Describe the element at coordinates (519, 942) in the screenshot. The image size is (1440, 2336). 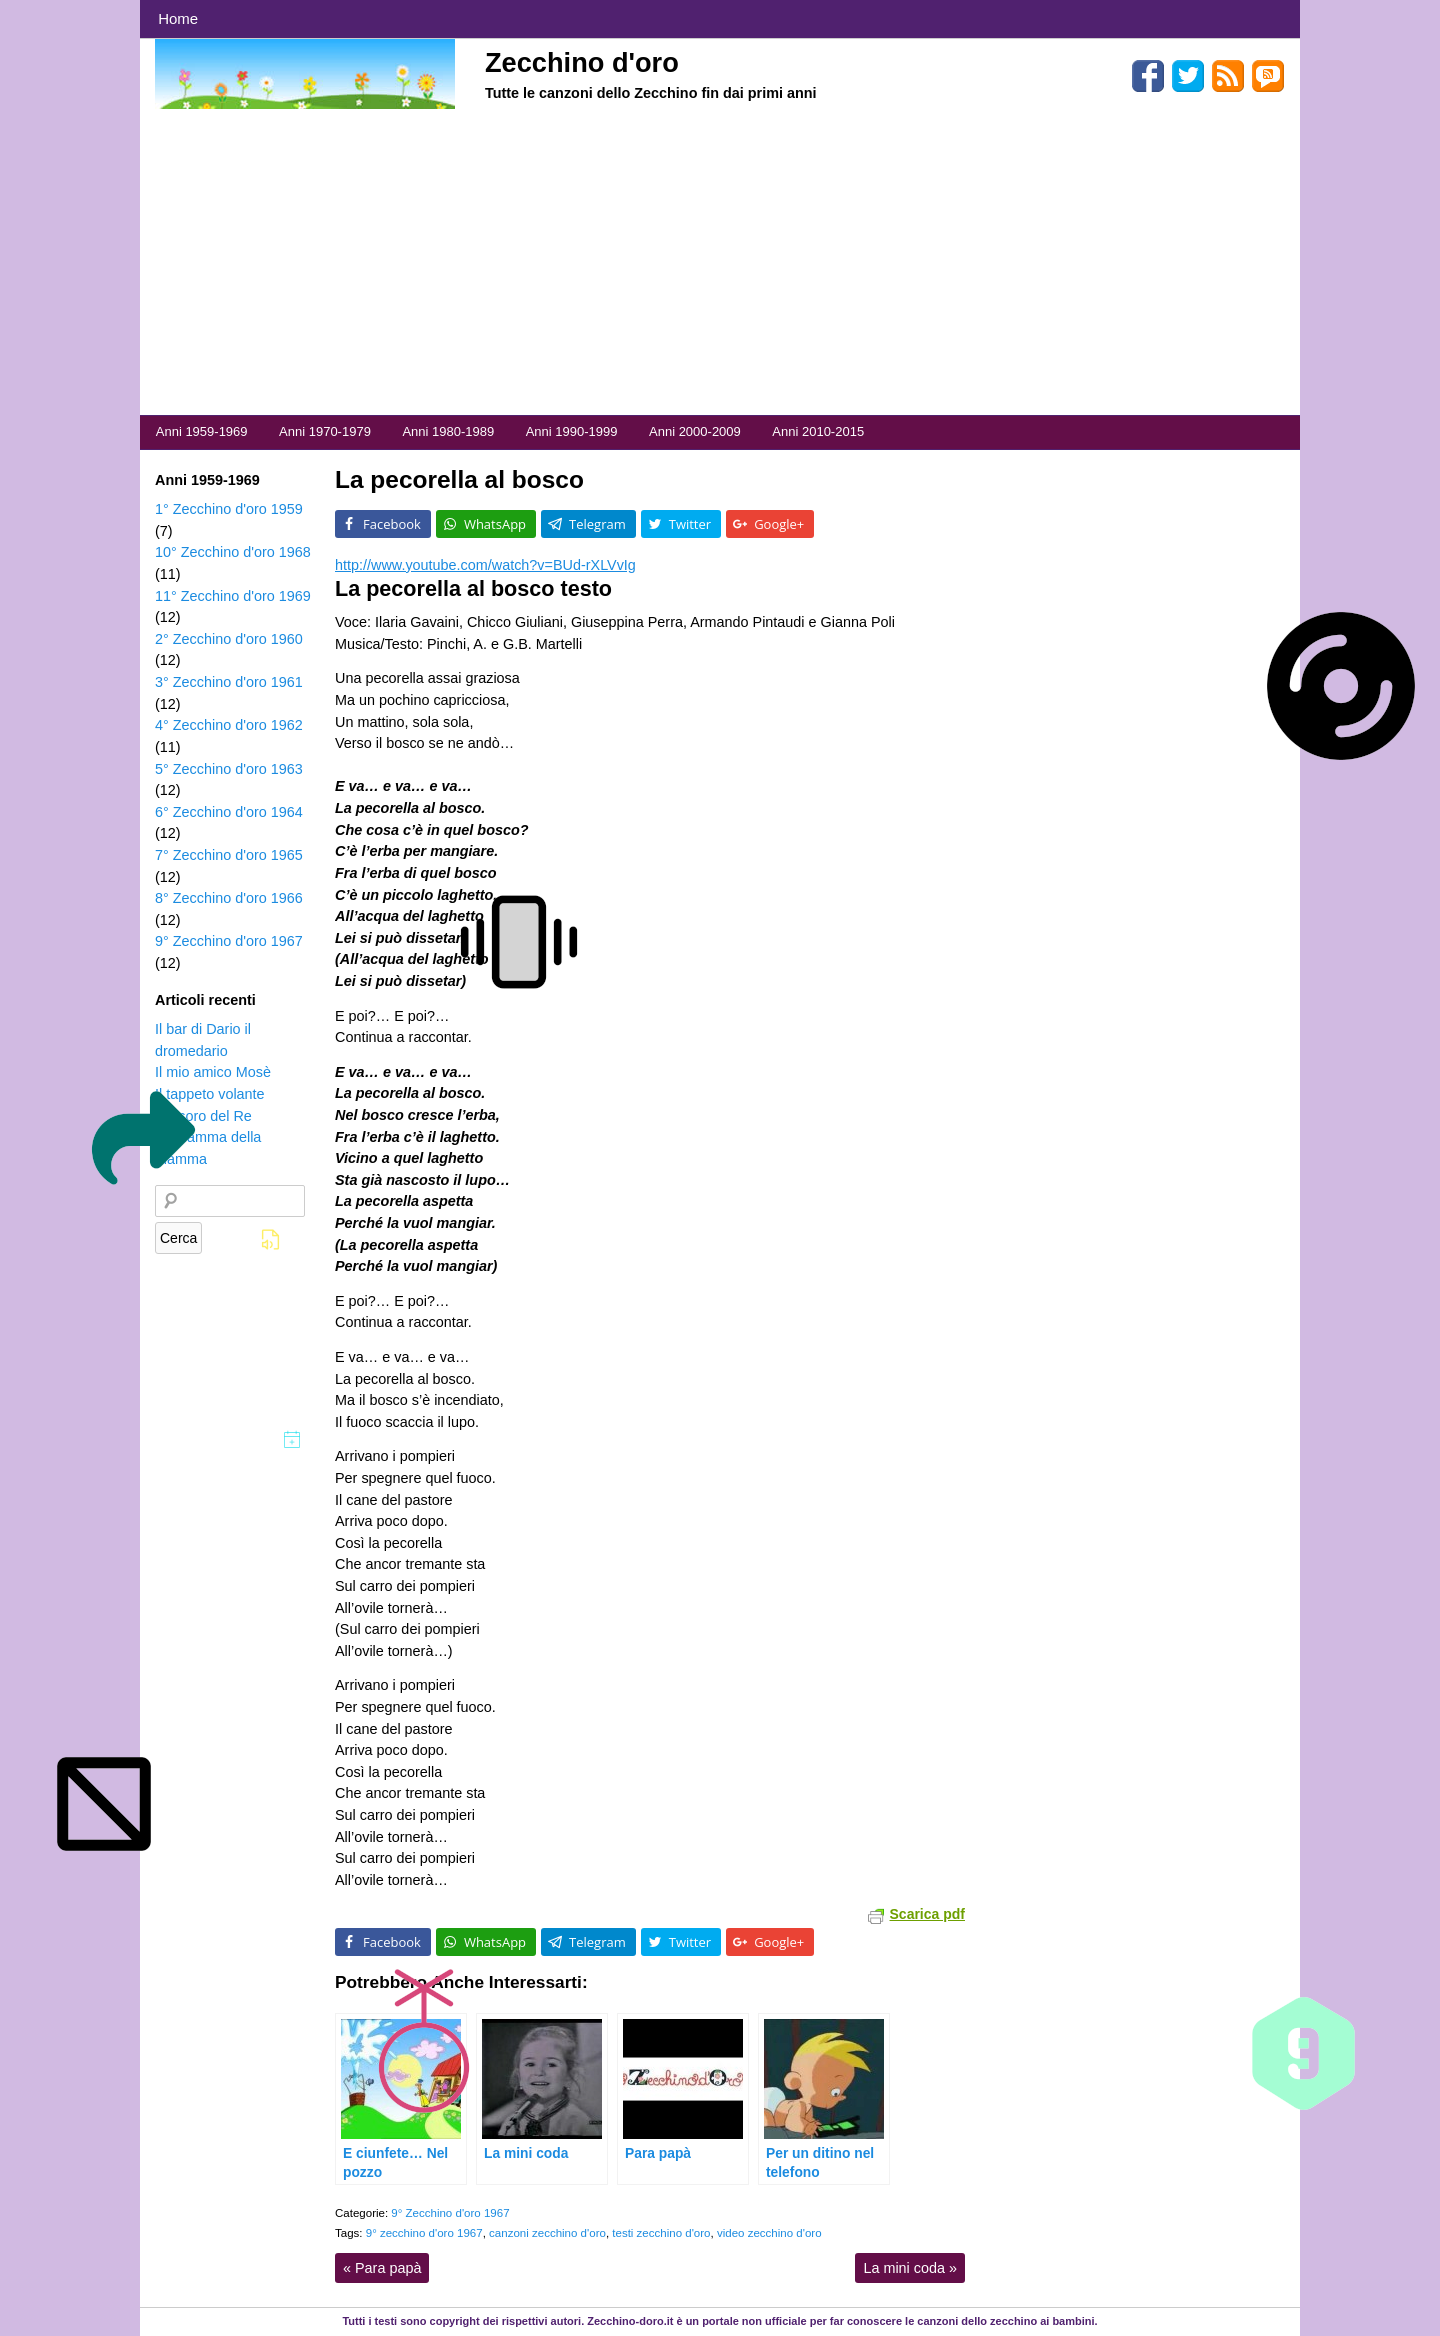
I see `toggle vibration mode on your device` at that location.